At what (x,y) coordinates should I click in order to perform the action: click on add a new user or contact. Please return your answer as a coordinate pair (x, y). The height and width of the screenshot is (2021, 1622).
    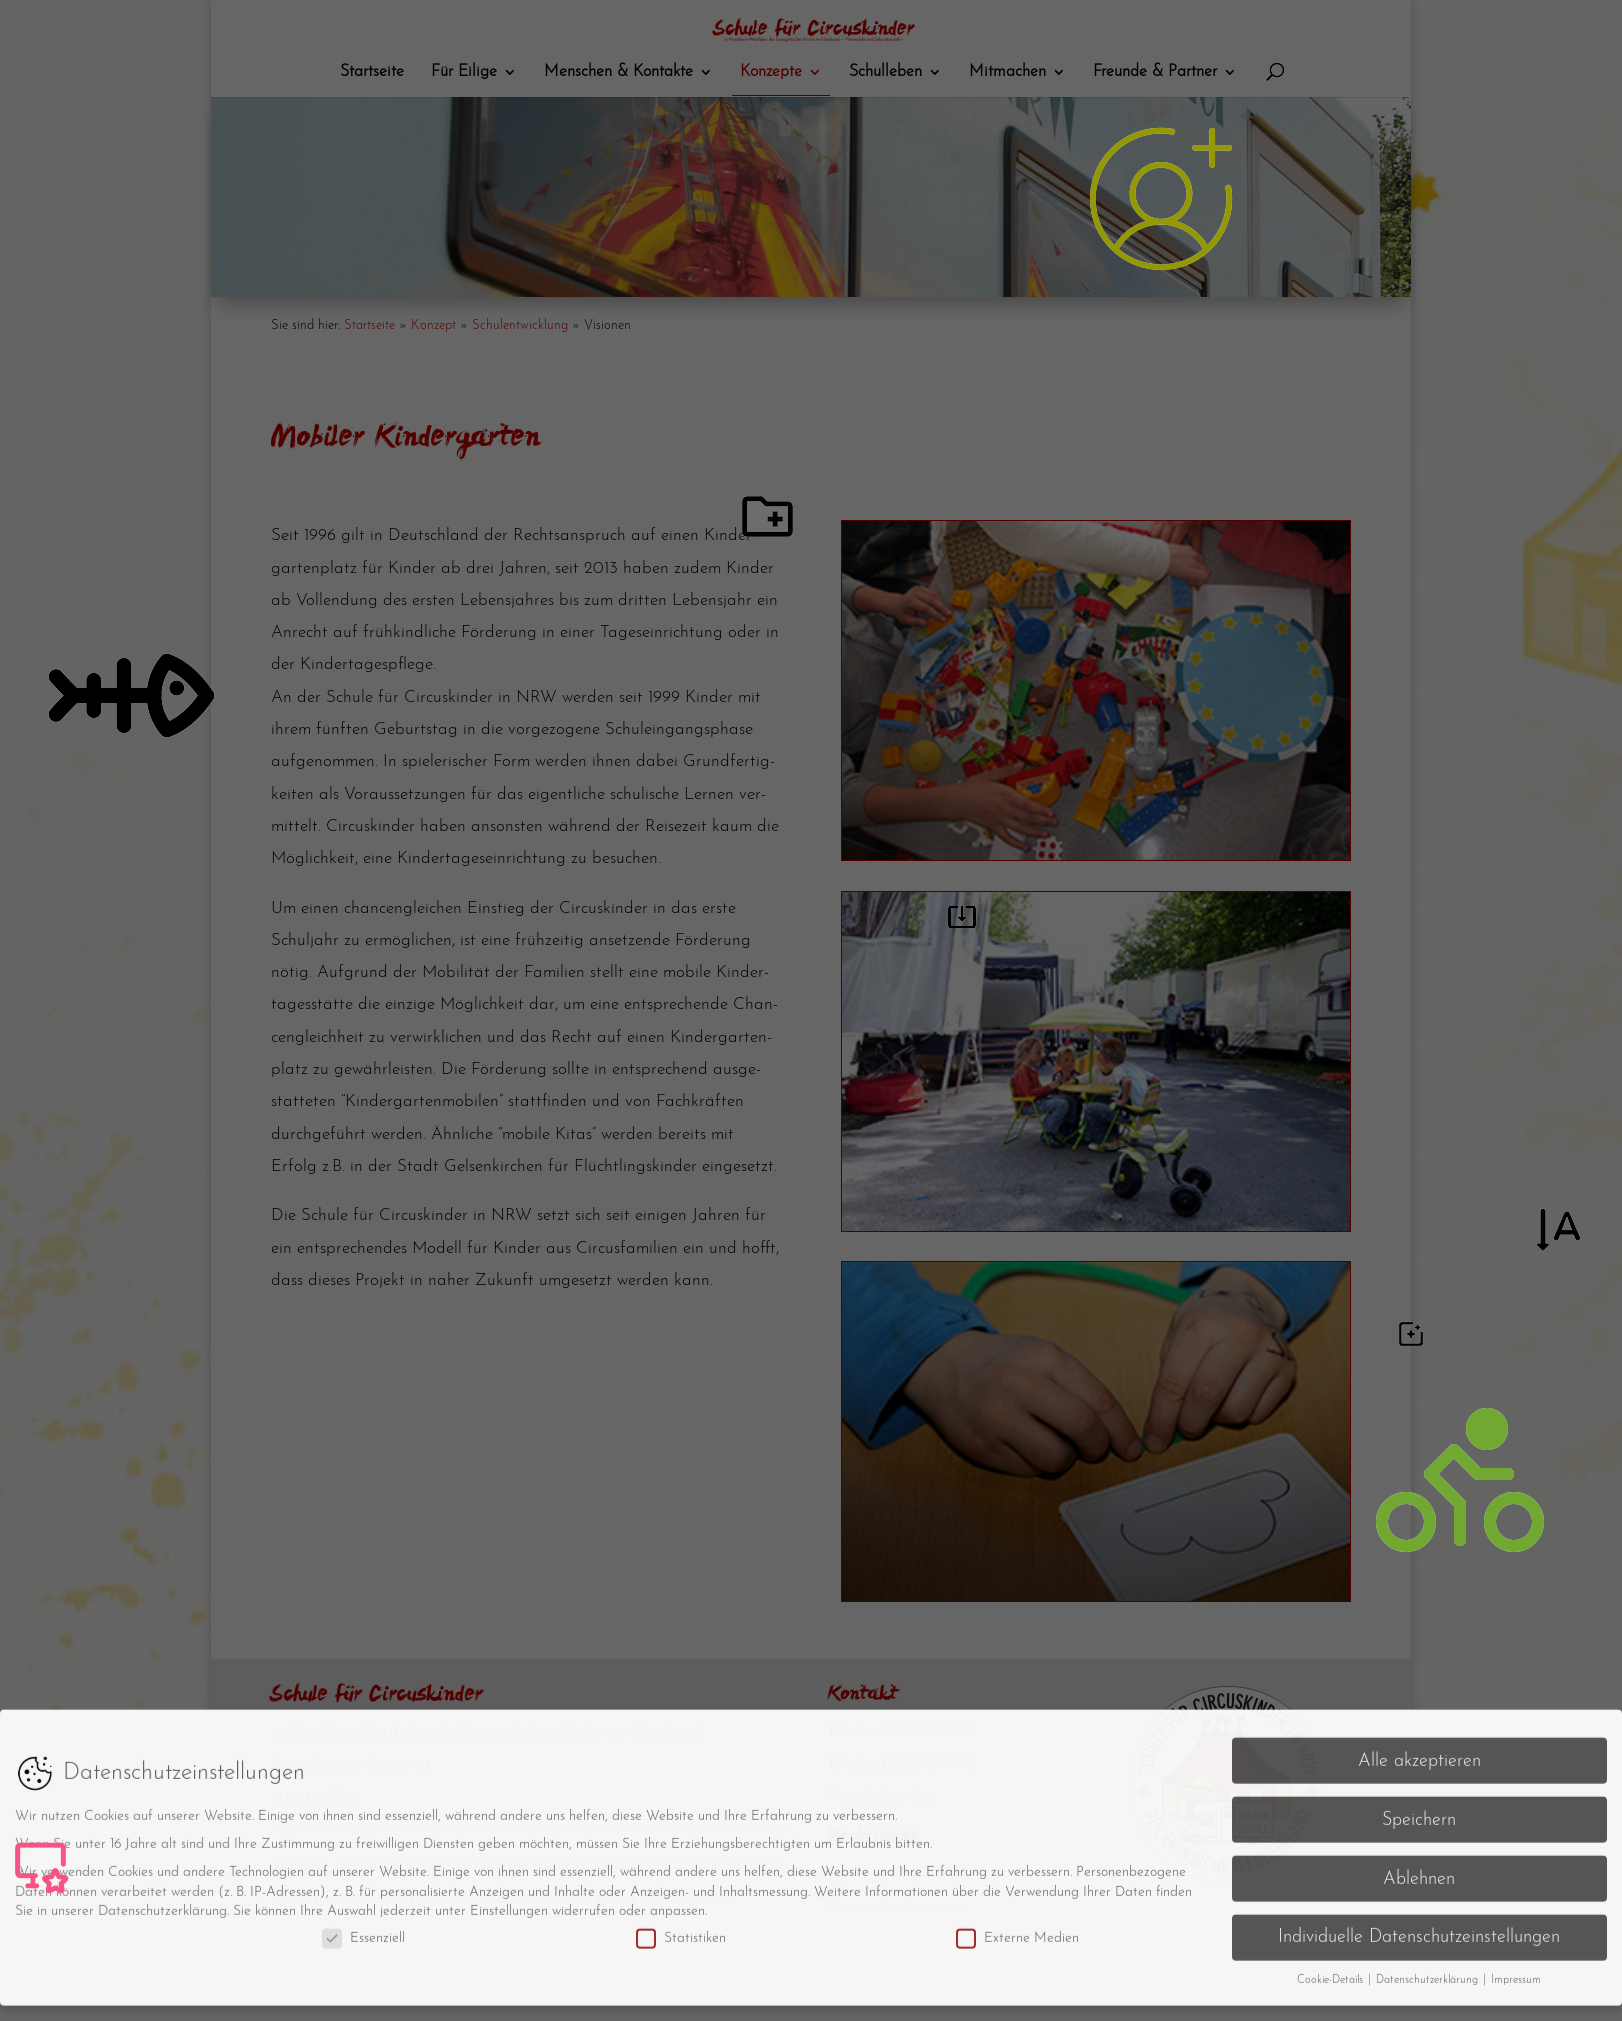
    Looking at the image, I should click on (1161, 199).